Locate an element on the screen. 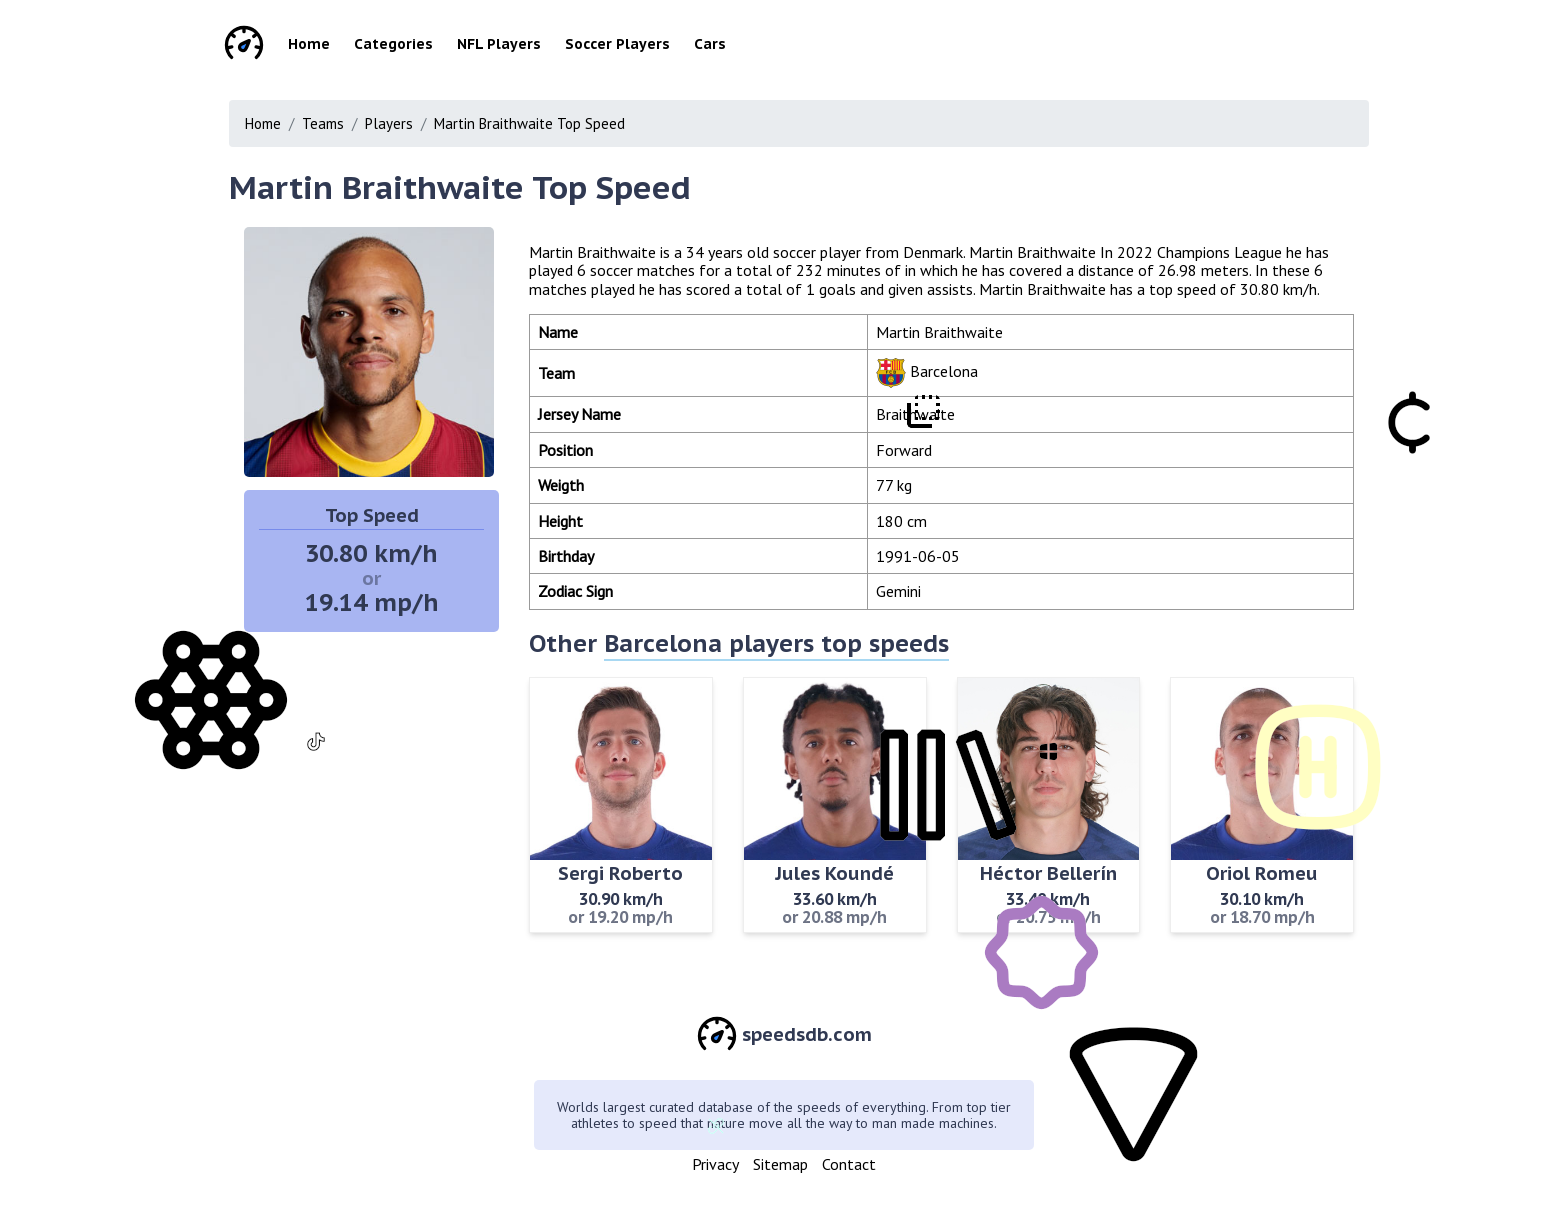 The image size is (1568, 1219). indicates cent currency or small monetary value is located at coordinates (1412, 422).